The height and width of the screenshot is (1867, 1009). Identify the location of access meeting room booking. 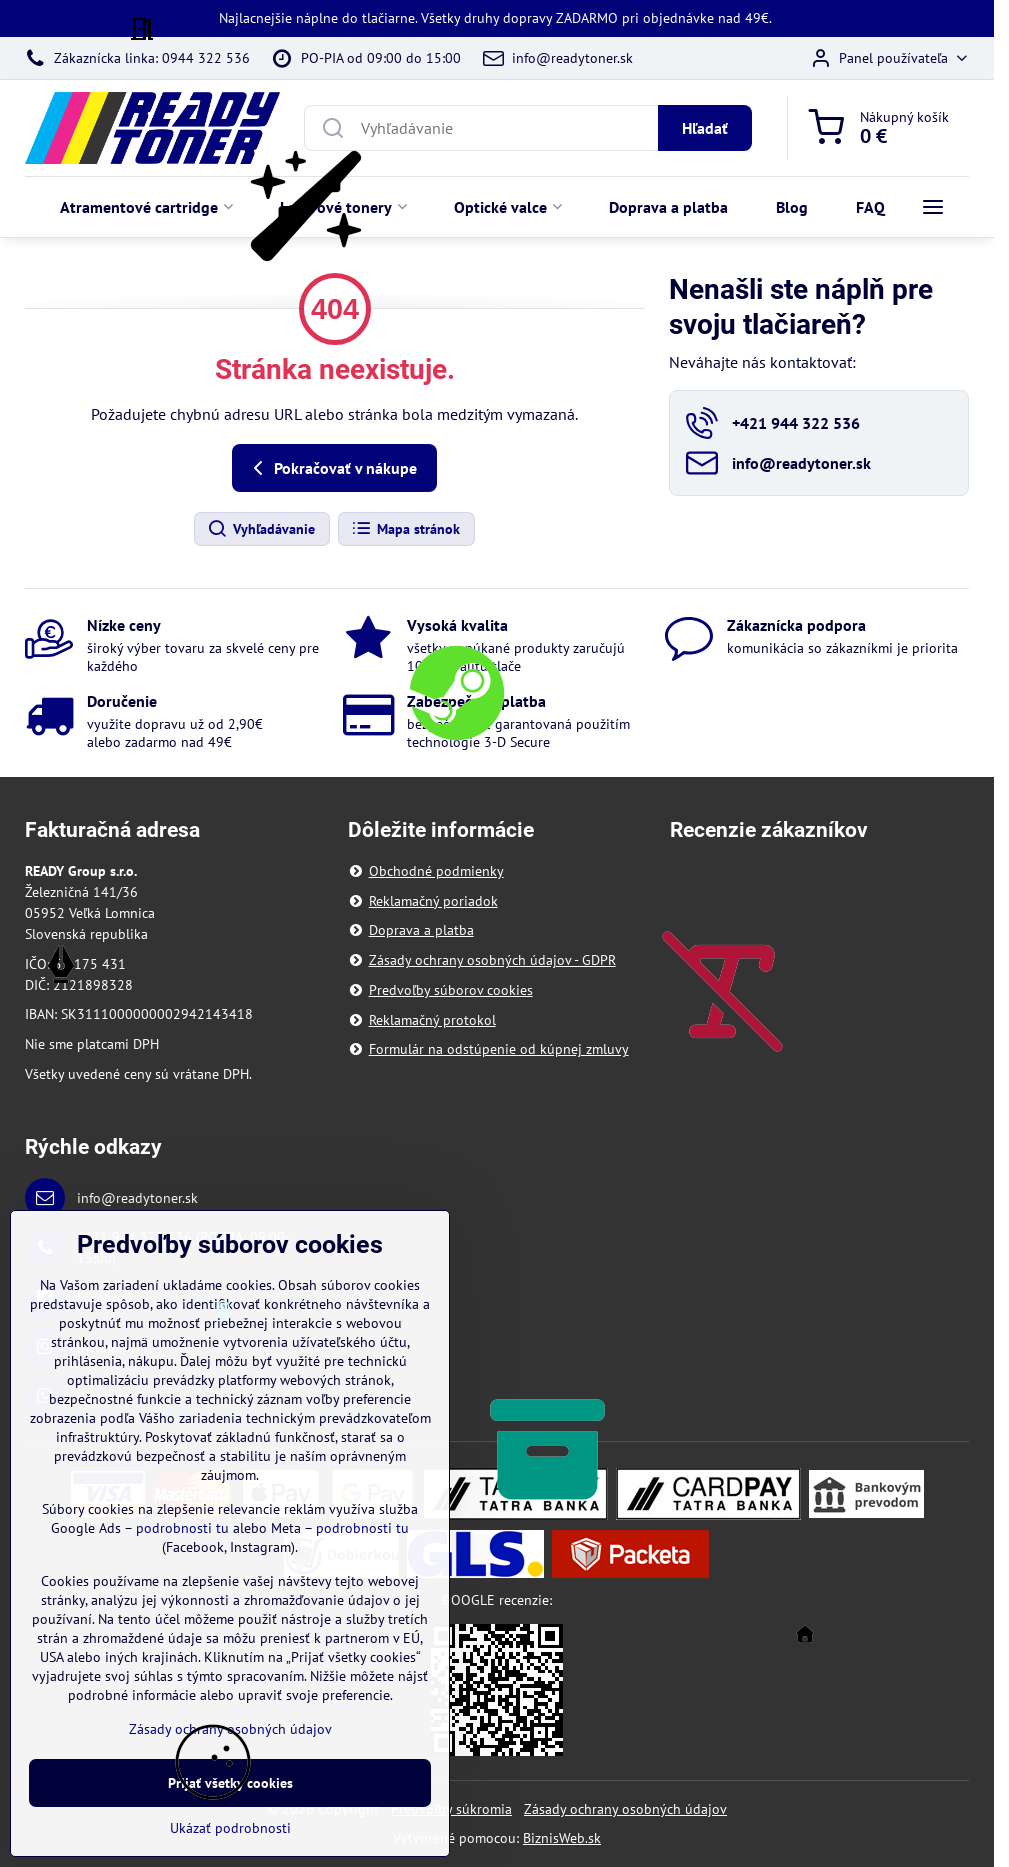
(142, 29).